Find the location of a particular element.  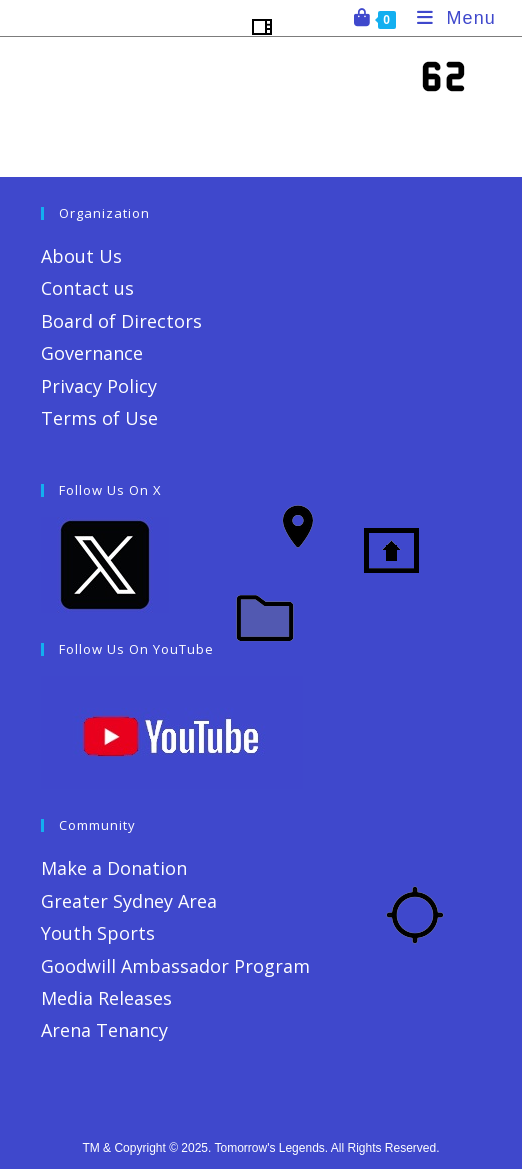

indicates item number 62 in a list or sequence is located at coordinates (443, 76).